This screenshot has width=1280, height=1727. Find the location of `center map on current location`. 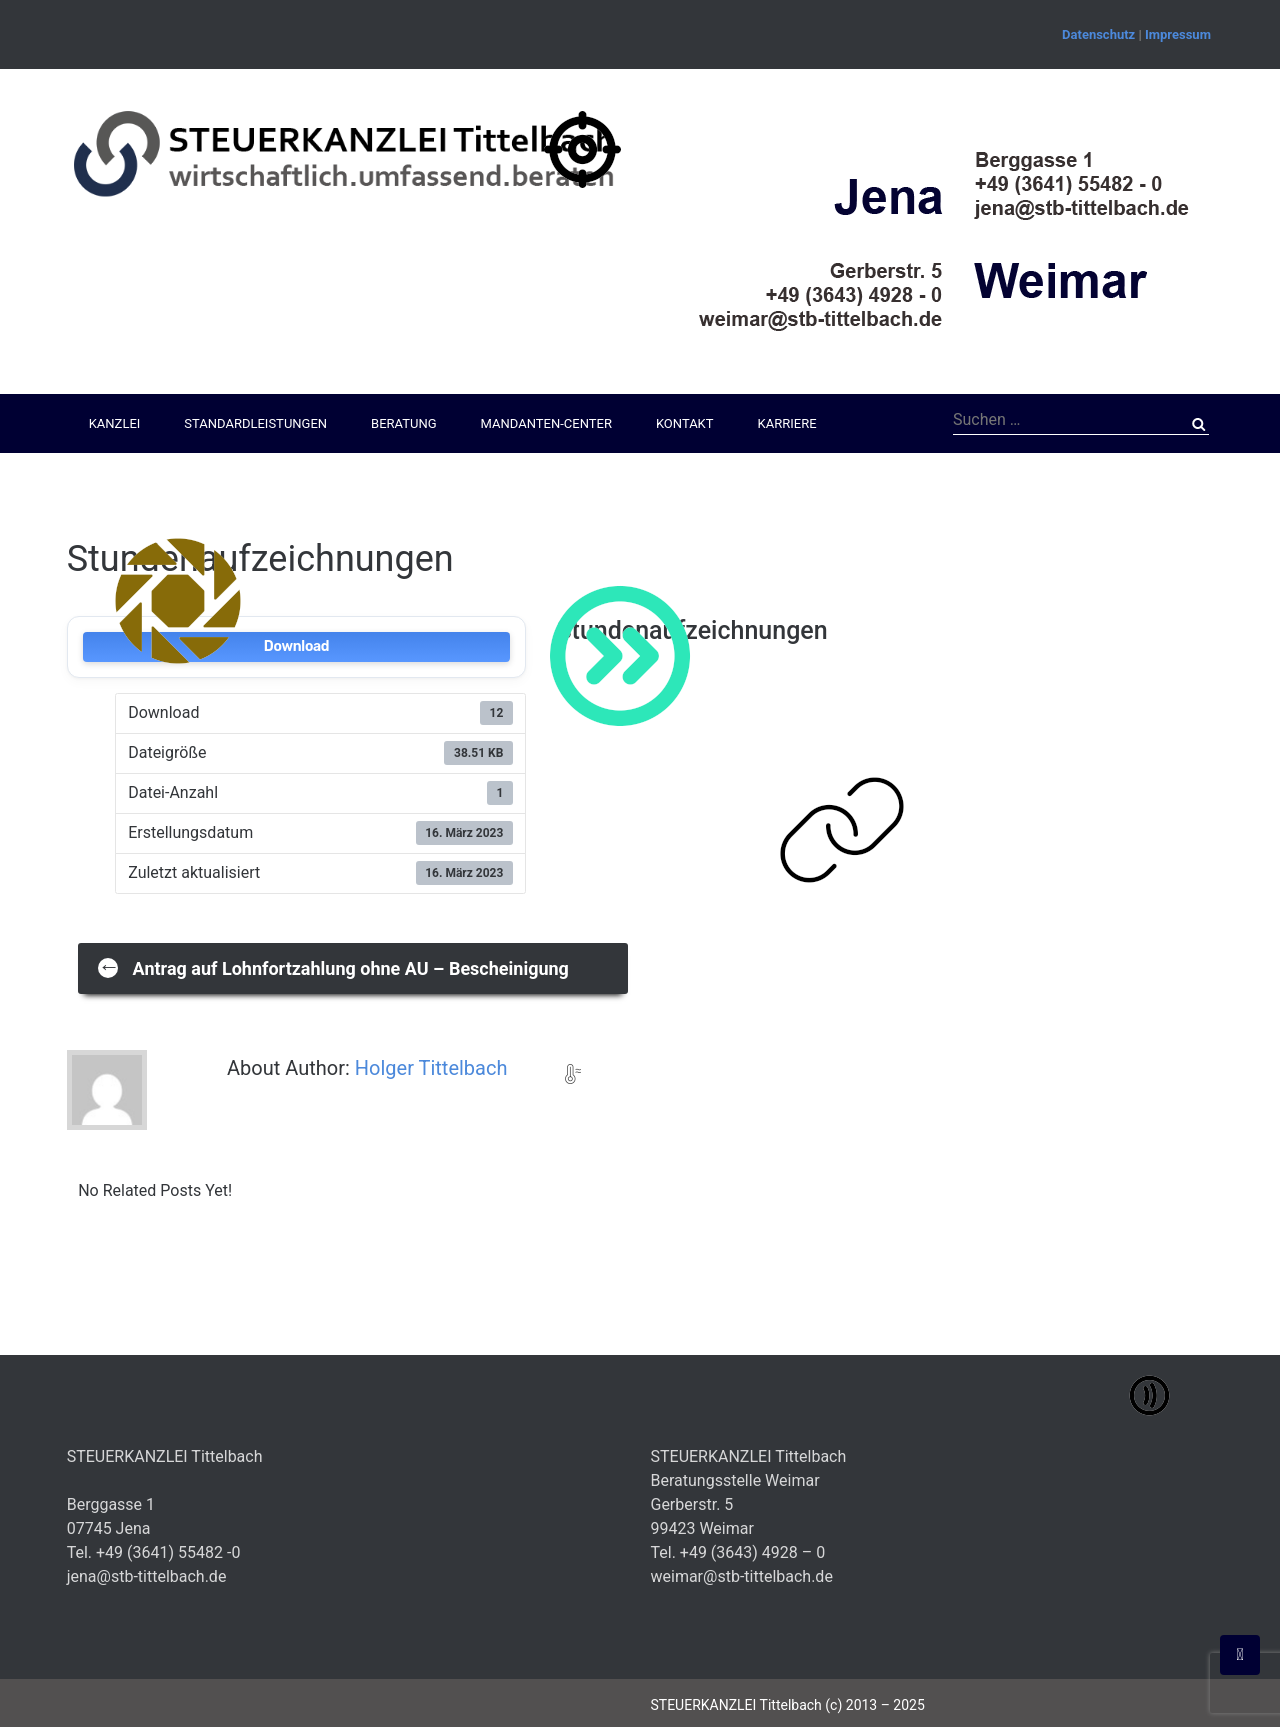

center map on current location is located at coordinates (582, 149).